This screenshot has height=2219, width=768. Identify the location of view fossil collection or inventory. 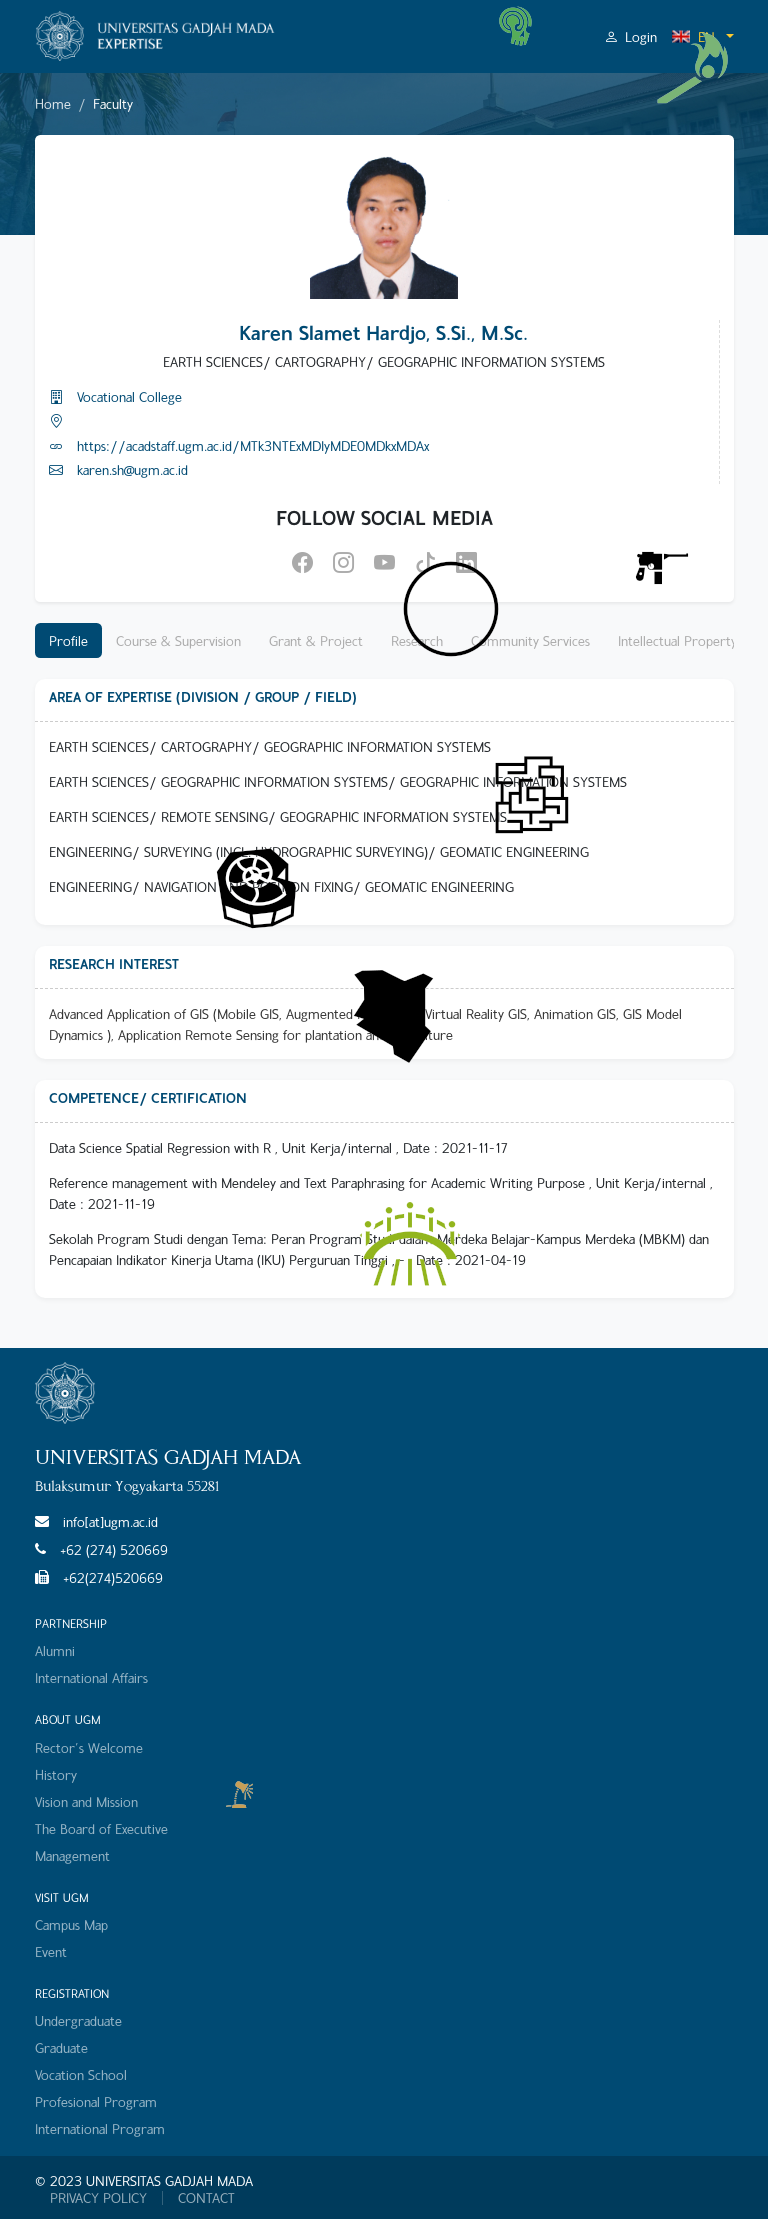
(257, 888).